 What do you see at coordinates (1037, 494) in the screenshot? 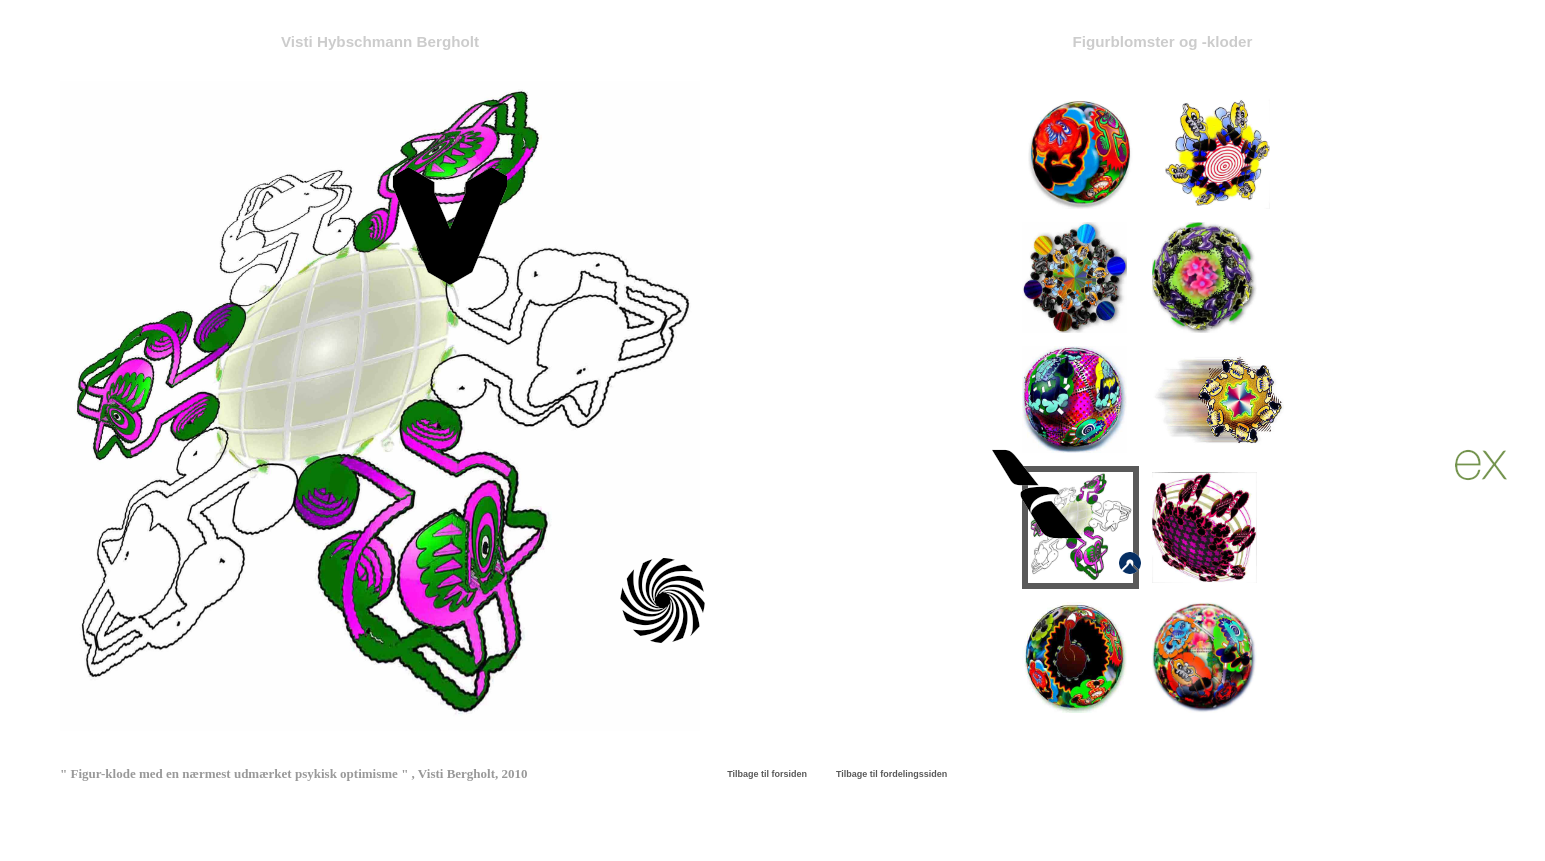
I see `open the American Airlines app` at bounding box center [1037, 494].